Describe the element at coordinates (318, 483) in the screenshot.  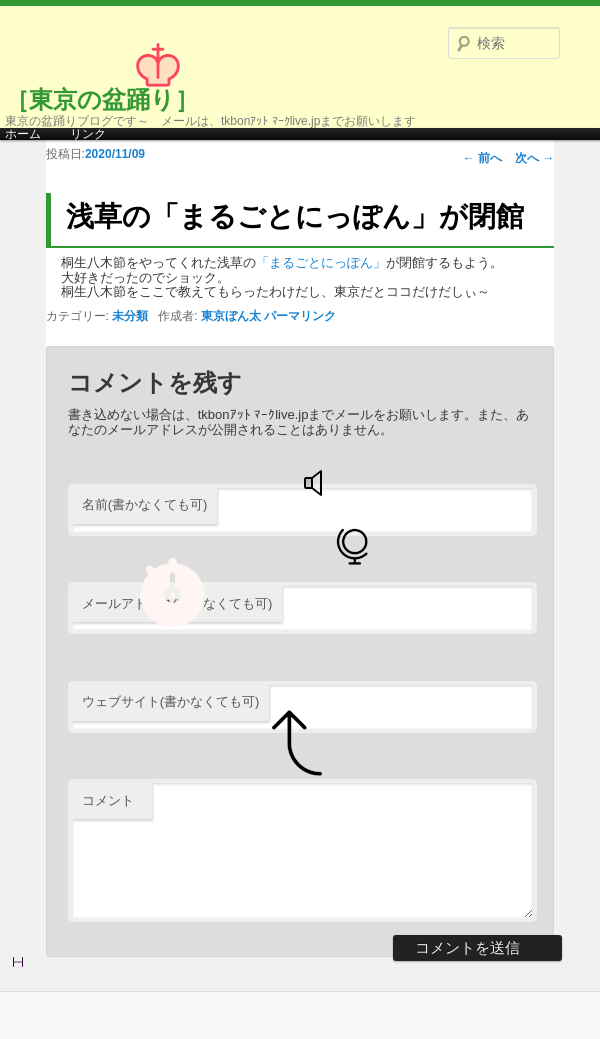
I see `speaker with no audio output` at that location.